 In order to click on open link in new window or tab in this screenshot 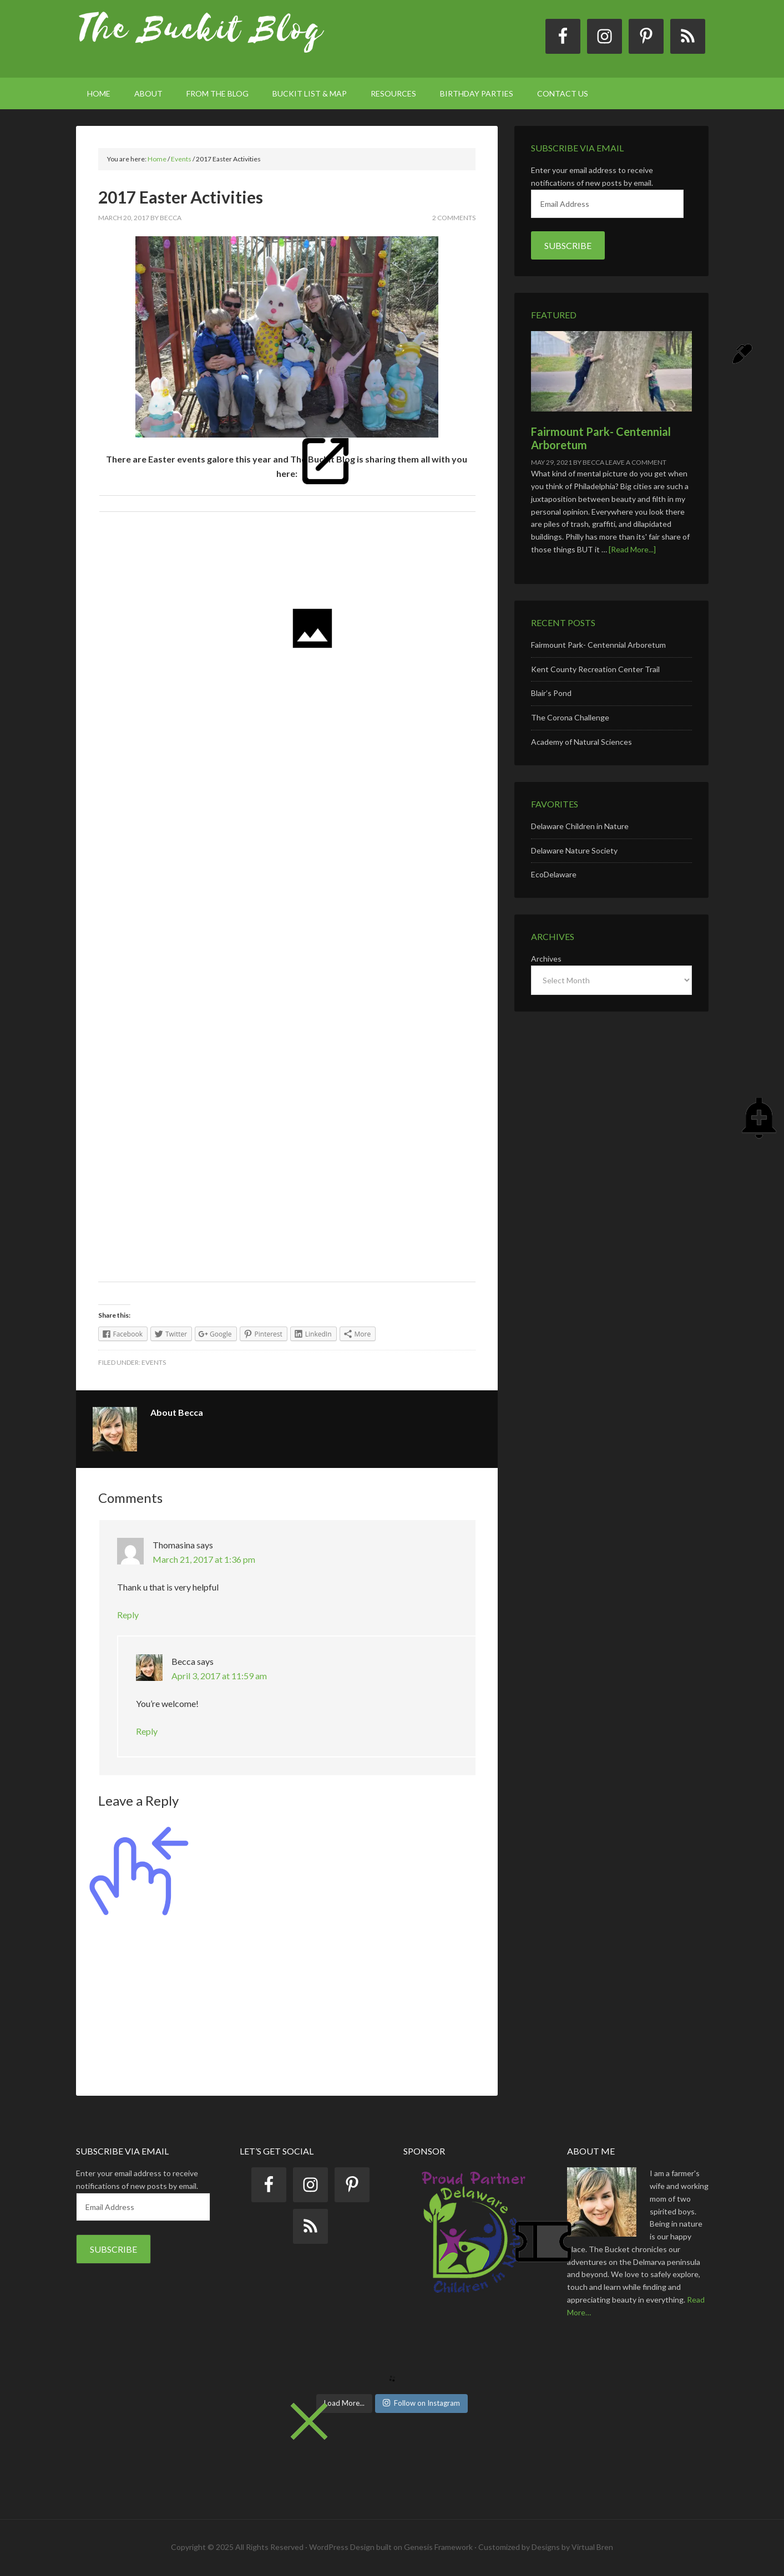, I will do `click(325, 461)`.